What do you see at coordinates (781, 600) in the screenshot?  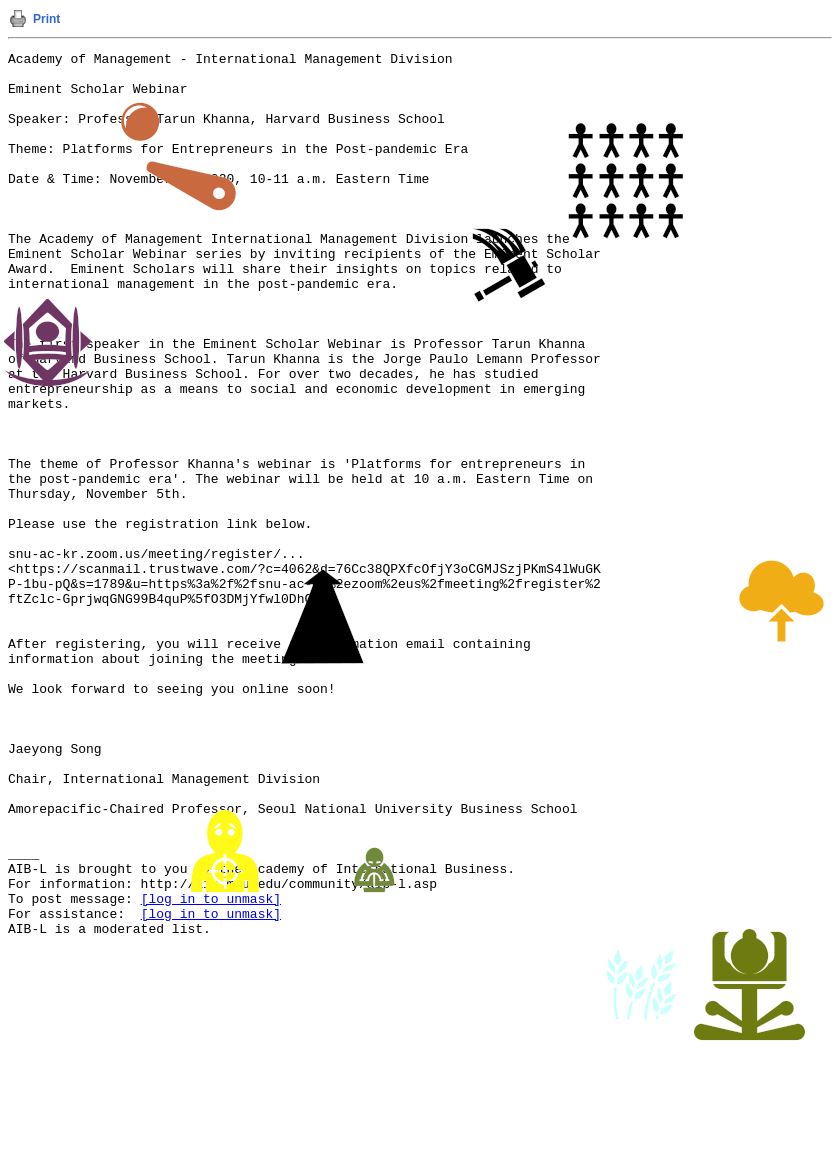 I see `upload file to cloud storage` at bounding box center [781, 600].